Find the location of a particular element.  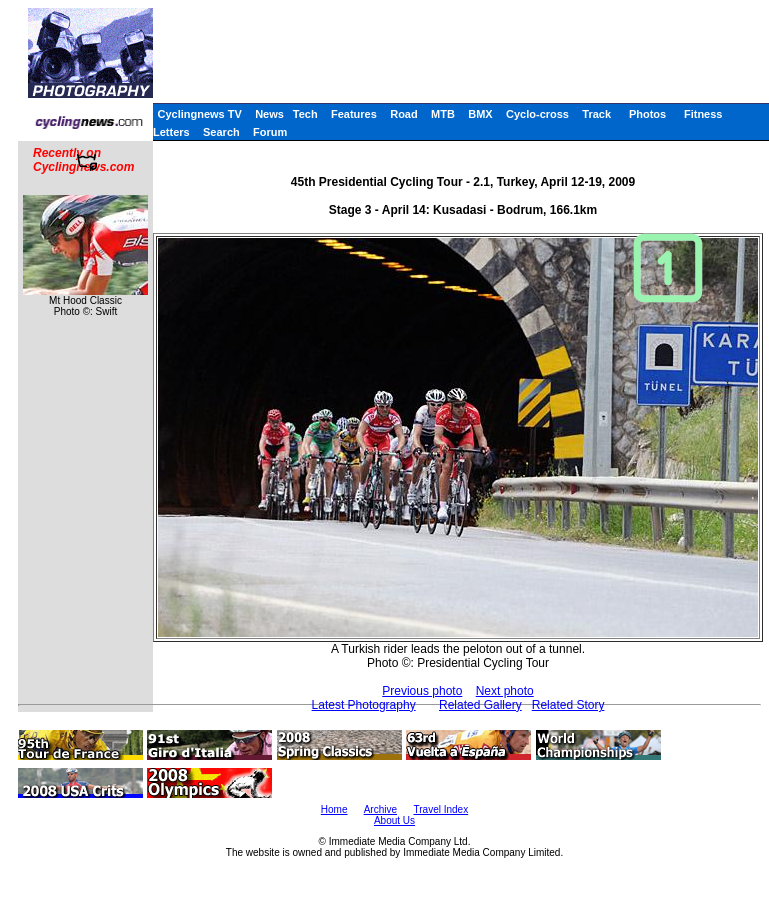

select eco-friendly wash cycle is located at coordinates (86, 160).